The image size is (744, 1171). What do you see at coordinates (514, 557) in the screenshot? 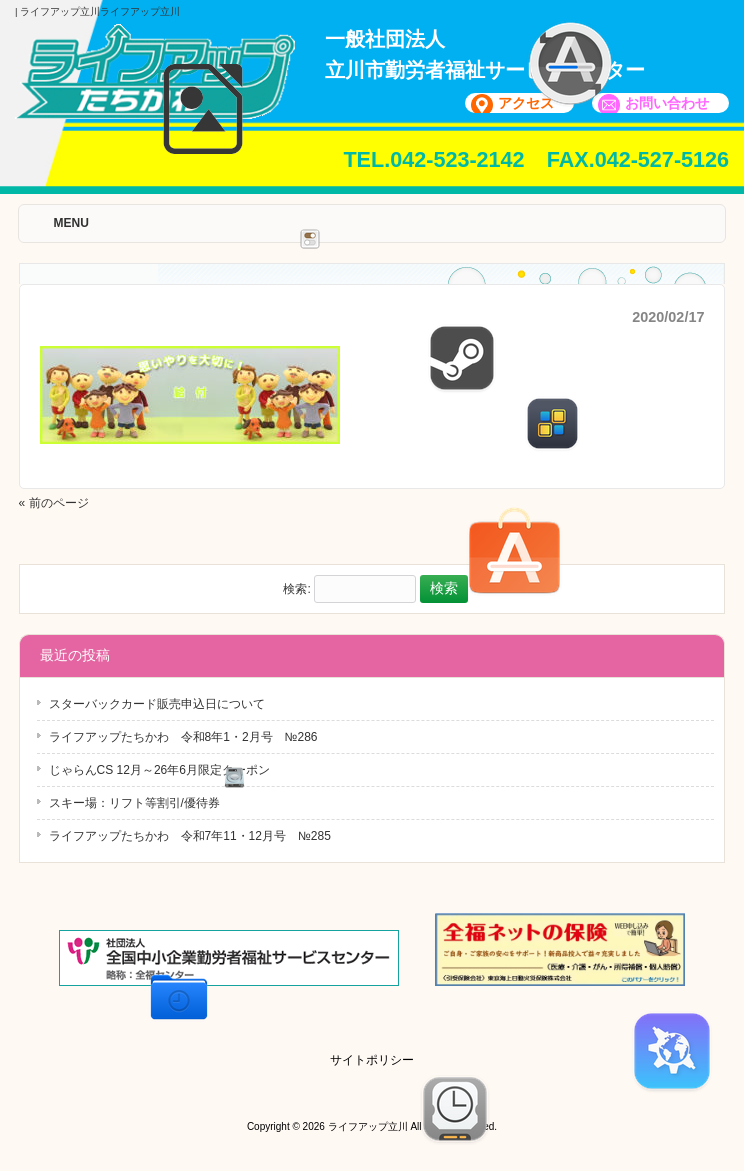
I see `open the software center to browse and install apps` at bounding box center [514, 557].